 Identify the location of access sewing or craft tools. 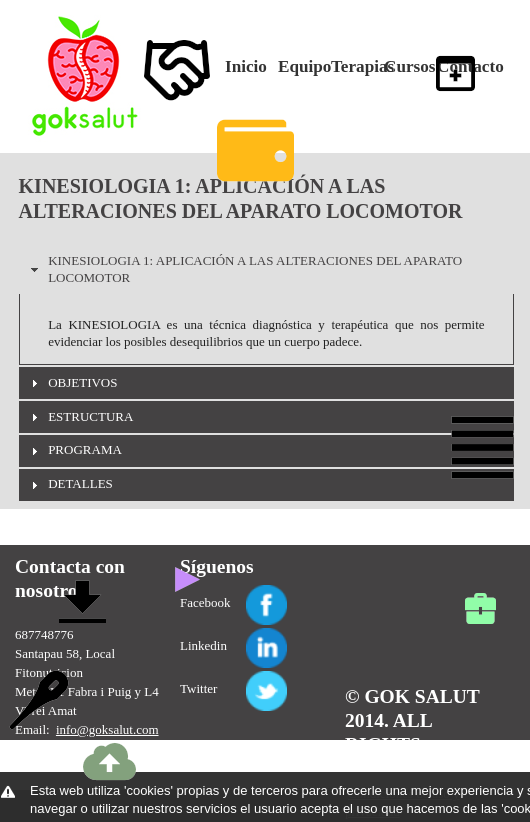
(39, 700).